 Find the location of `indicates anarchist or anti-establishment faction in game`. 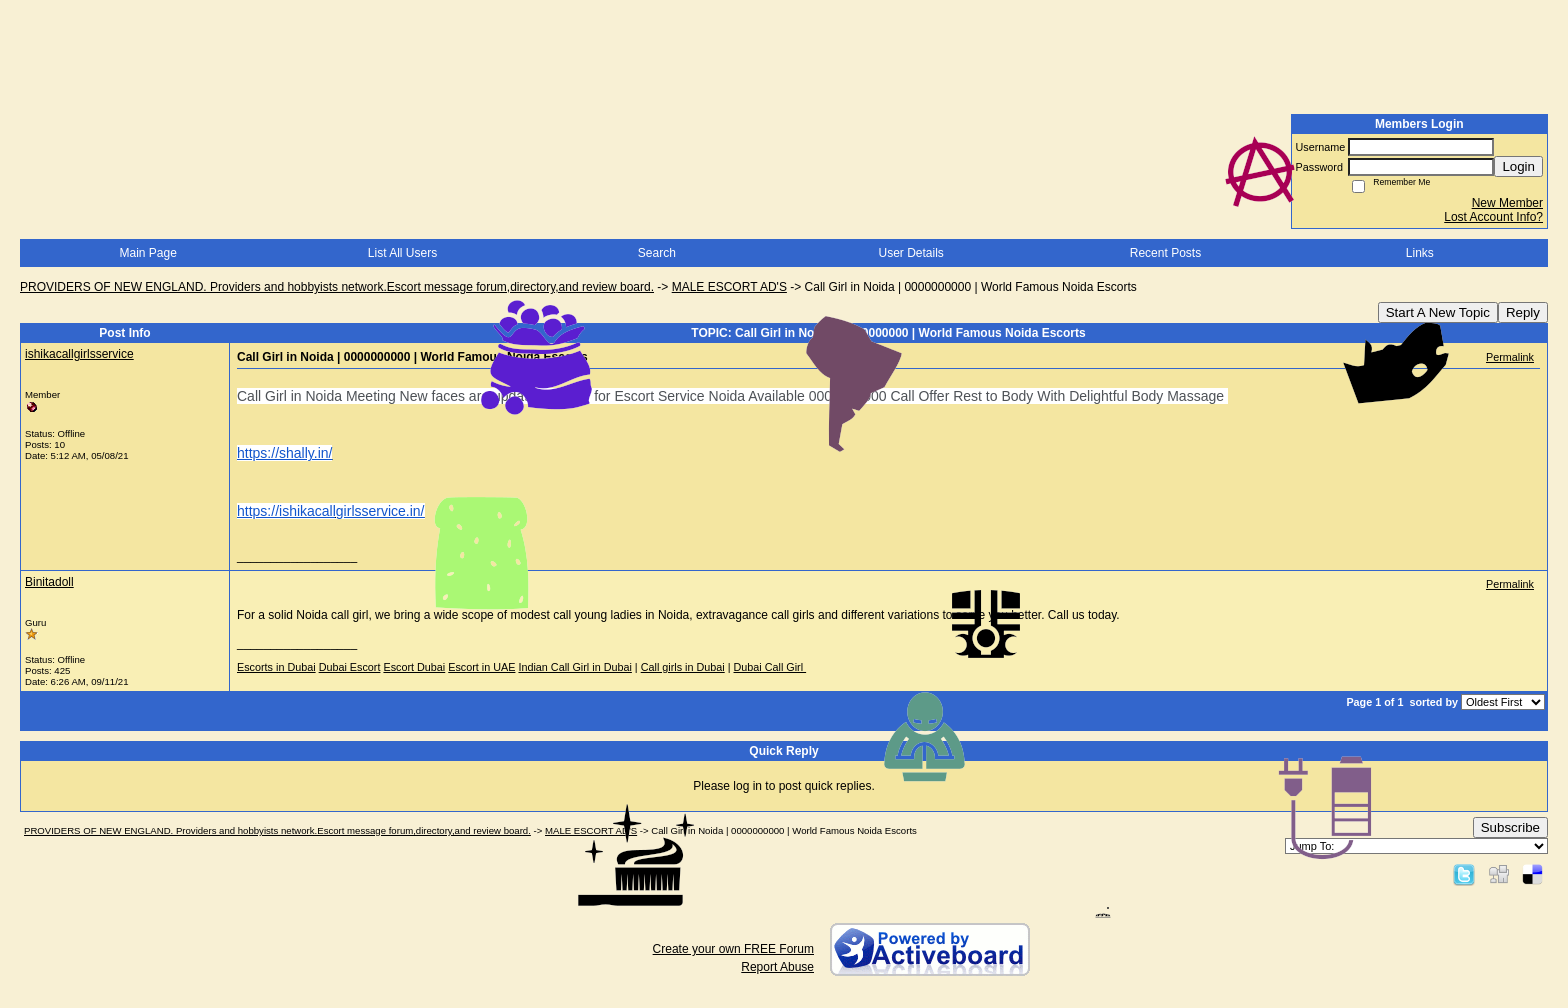

indicates anarchist or anti-establishment faction in game is located at coordinates (1260, 172).